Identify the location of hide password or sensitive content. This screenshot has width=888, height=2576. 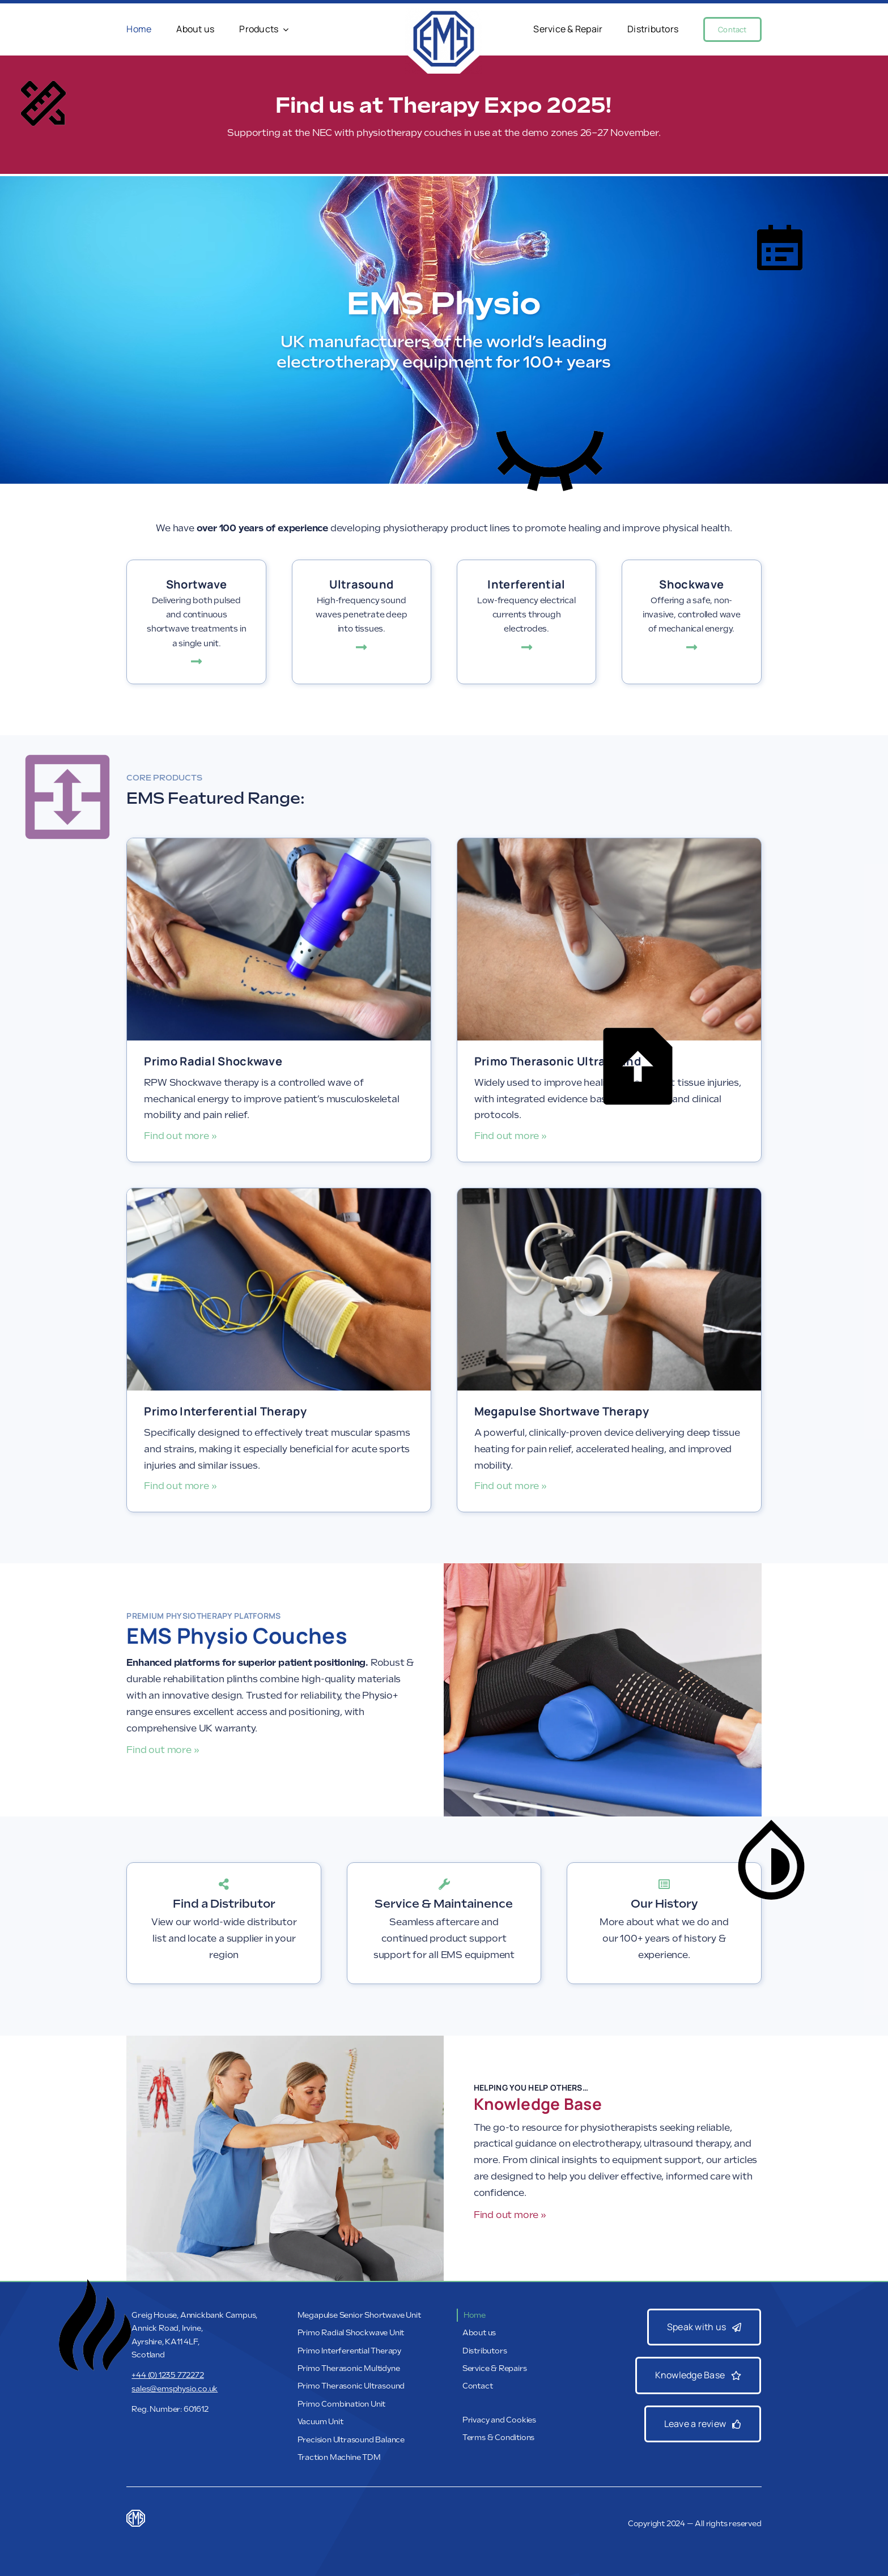
(550, 457).